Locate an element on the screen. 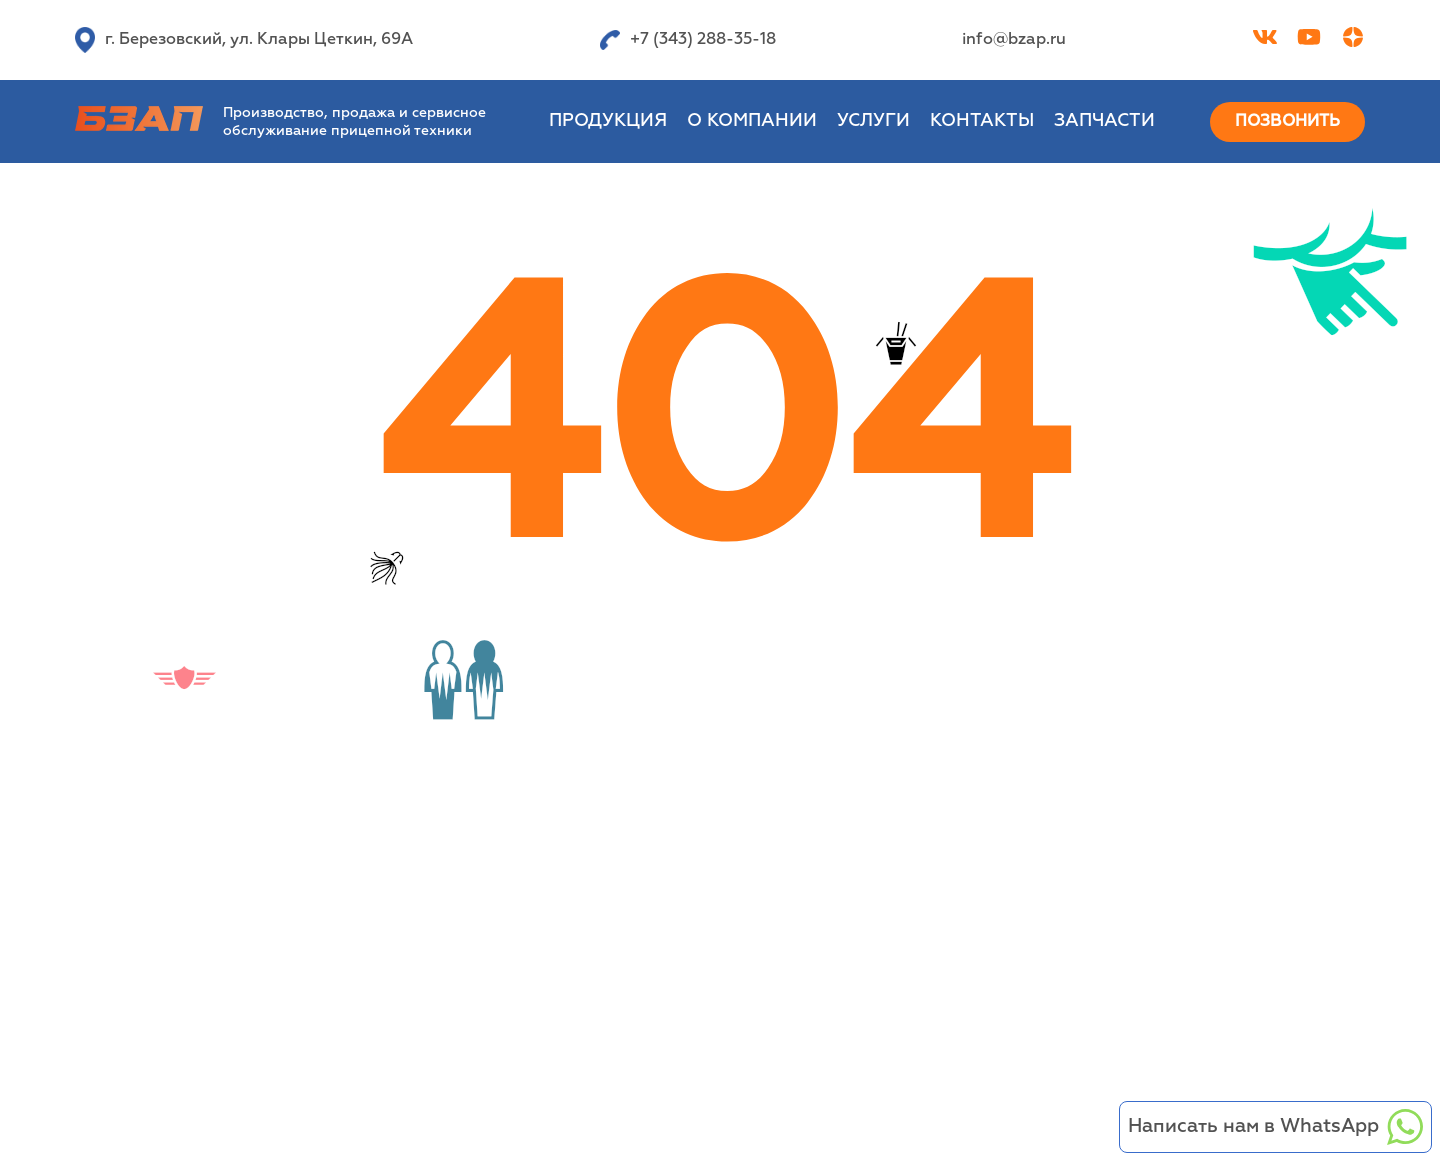 This screenshot has width=1440, height=1161. quick food or noodle delivery option is located at coordinates (896, 343).